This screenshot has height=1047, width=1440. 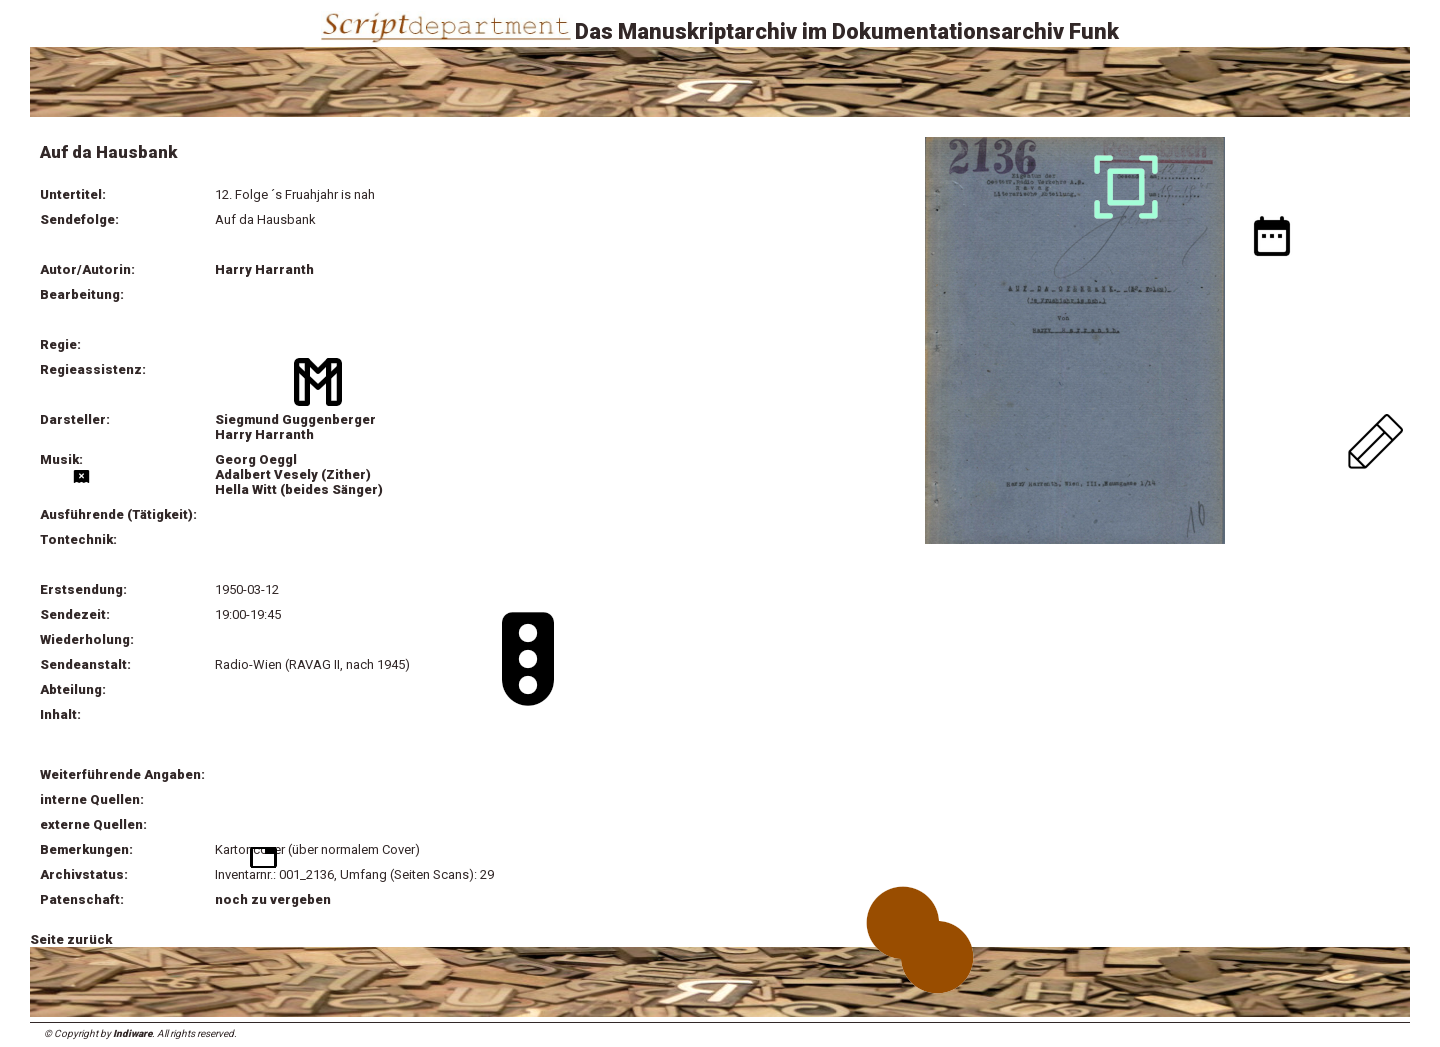 I want to click on scan a QR code or barcode, so click(x=1126, y=187).